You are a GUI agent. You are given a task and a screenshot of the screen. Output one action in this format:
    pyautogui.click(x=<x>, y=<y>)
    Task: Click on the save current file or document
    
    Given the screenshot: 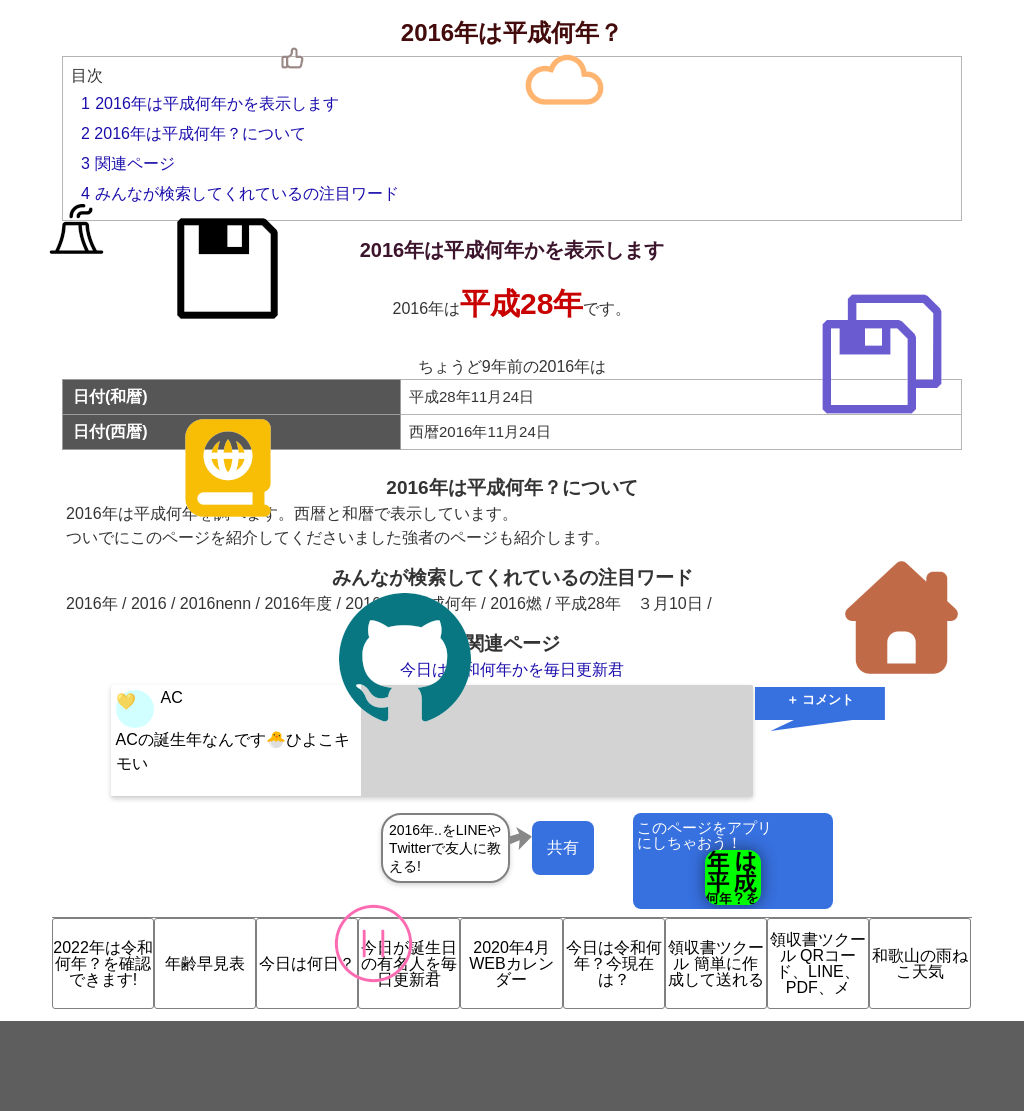 What is the action you would take?
    pyautogui.click(x=227, y=268)
    